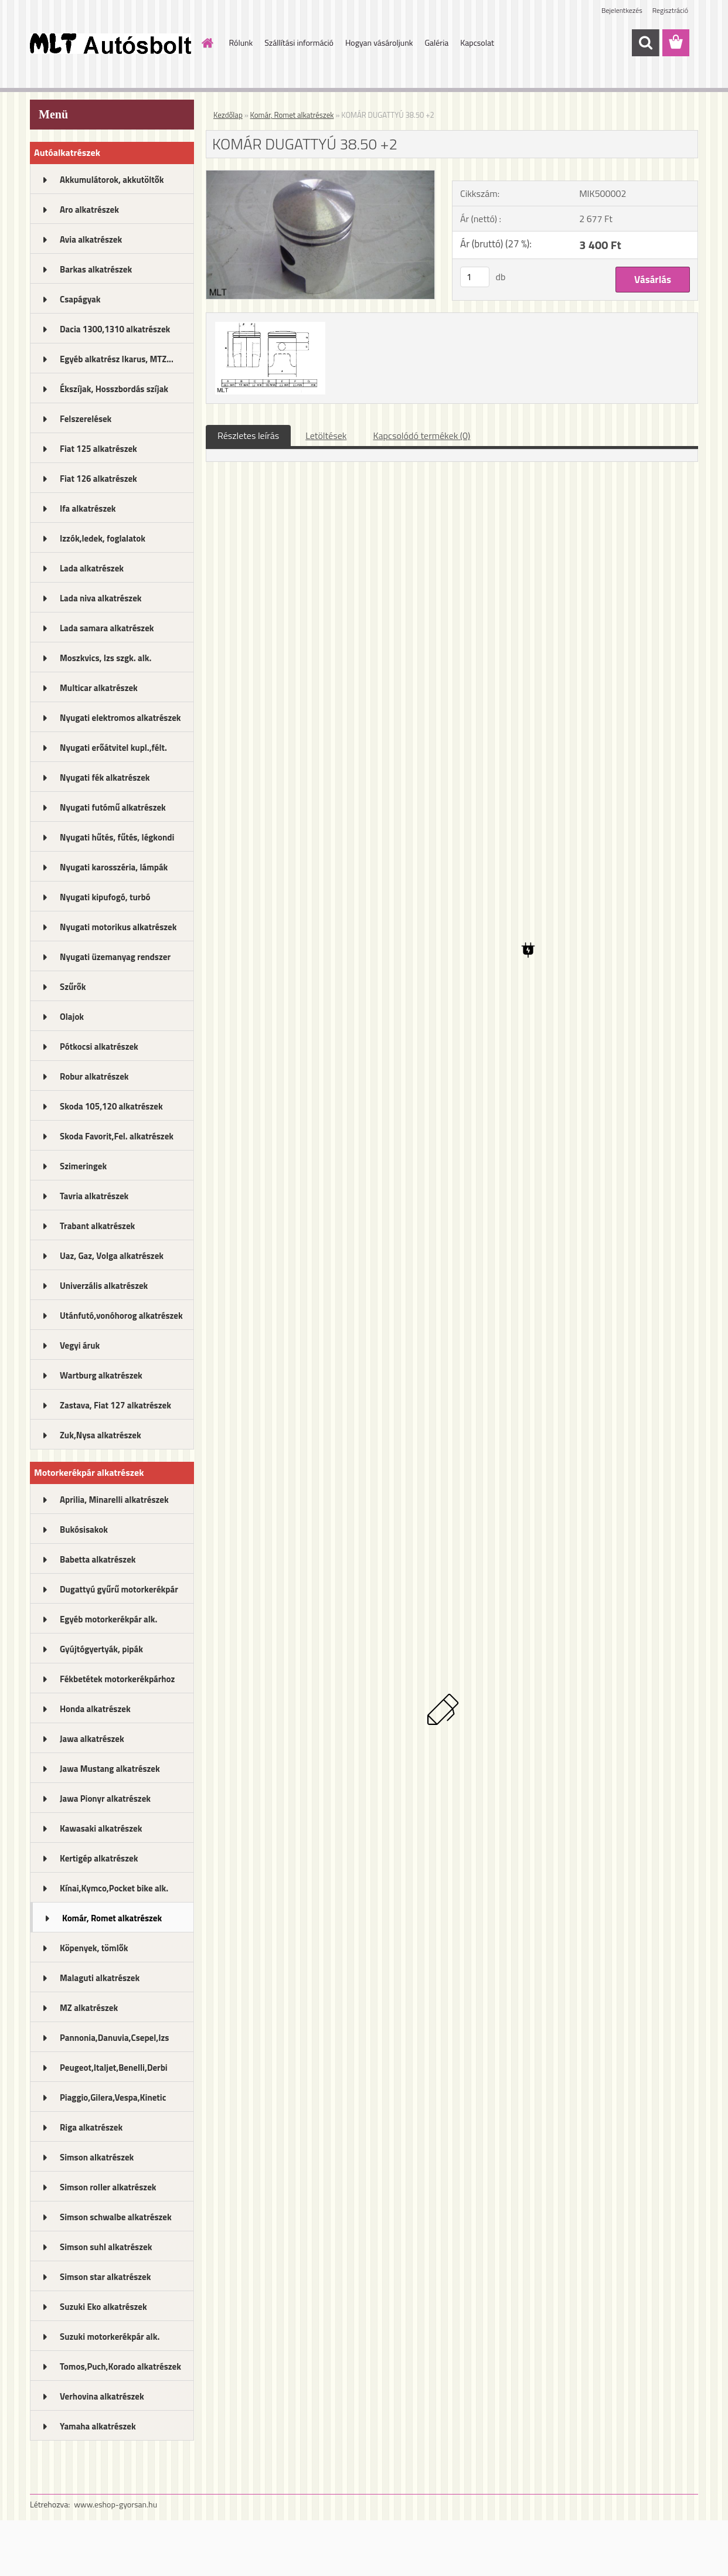 This screenshot has width=728, height=2576. What do you see at coordinates (528, 950) in the screenshot?
I see `device is currently charging` at bounding box center [528, 950].